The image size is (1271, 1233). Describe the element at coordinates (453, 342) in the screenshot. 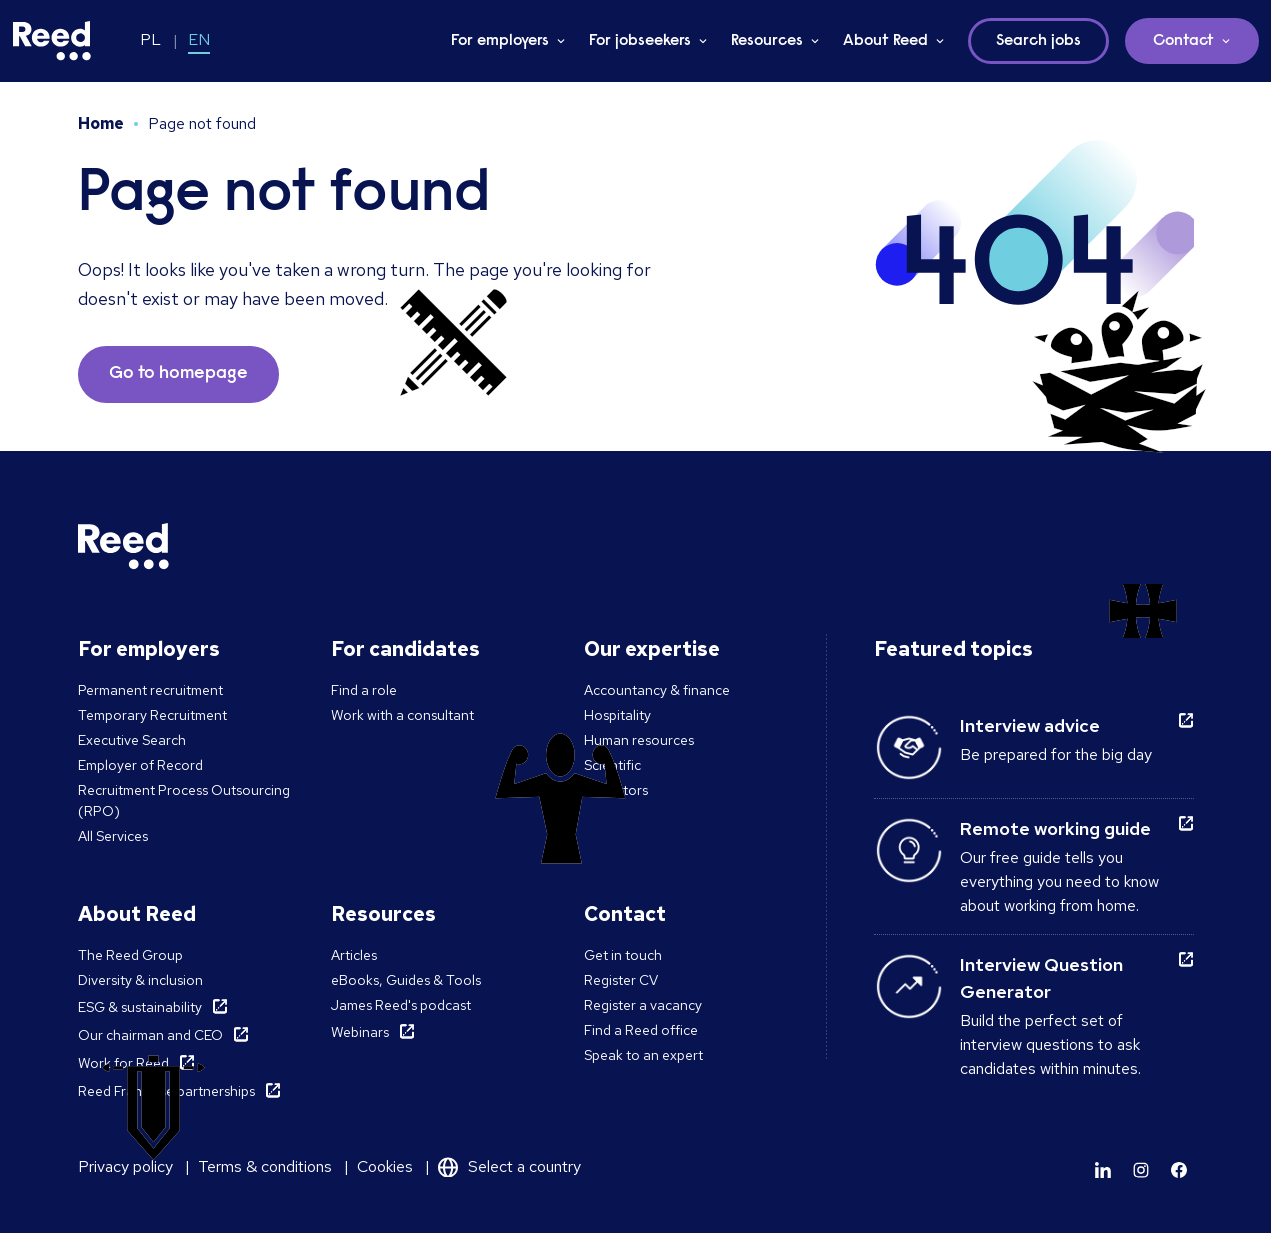

I see `access design or drawing tools` at that location.